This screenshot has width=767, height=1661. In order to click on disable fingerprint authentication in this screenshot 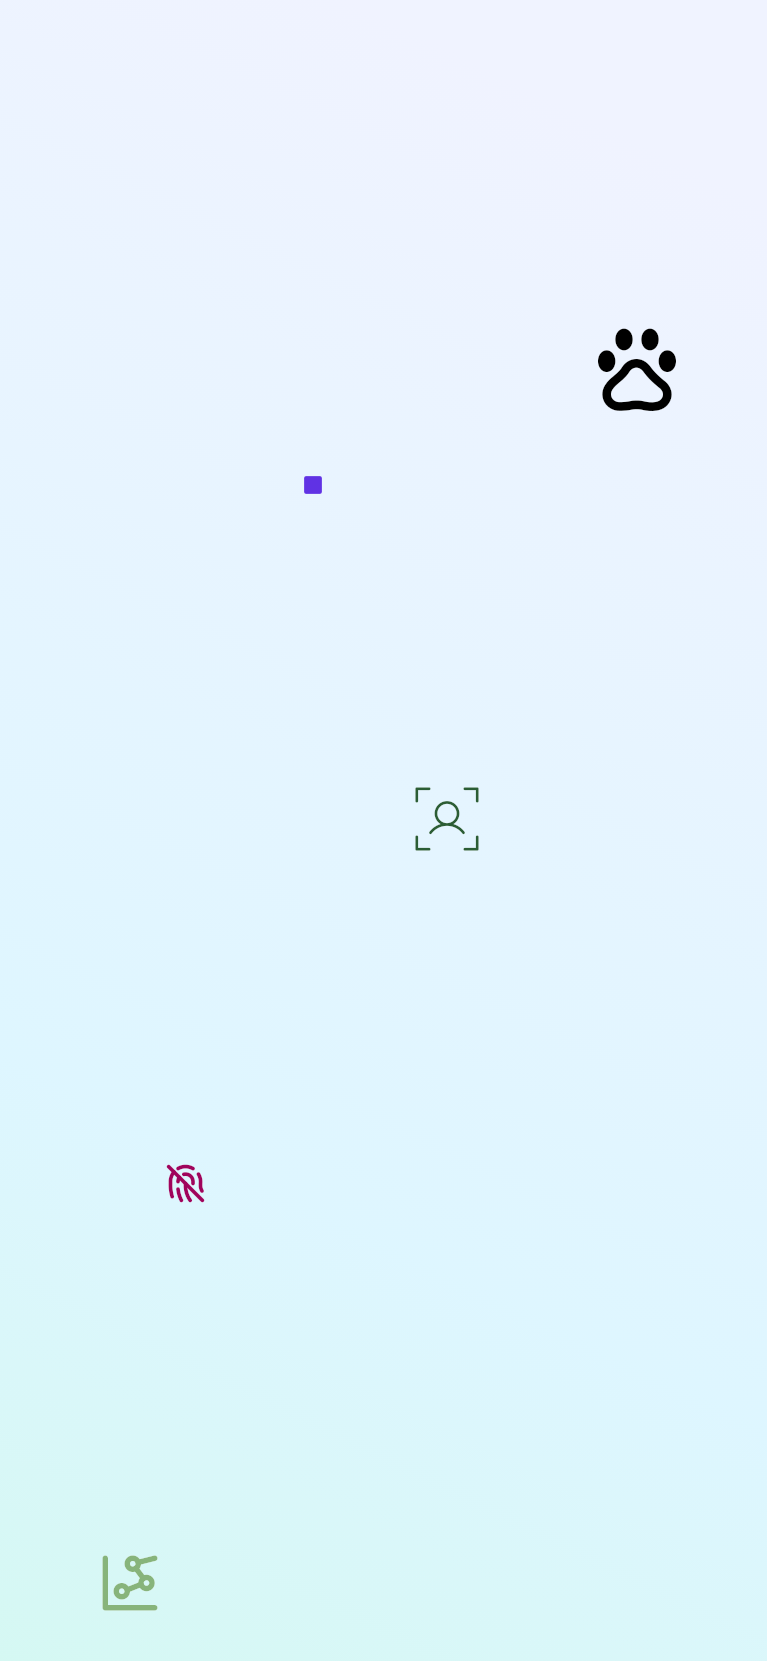, I will do `click(185, 1183)`.